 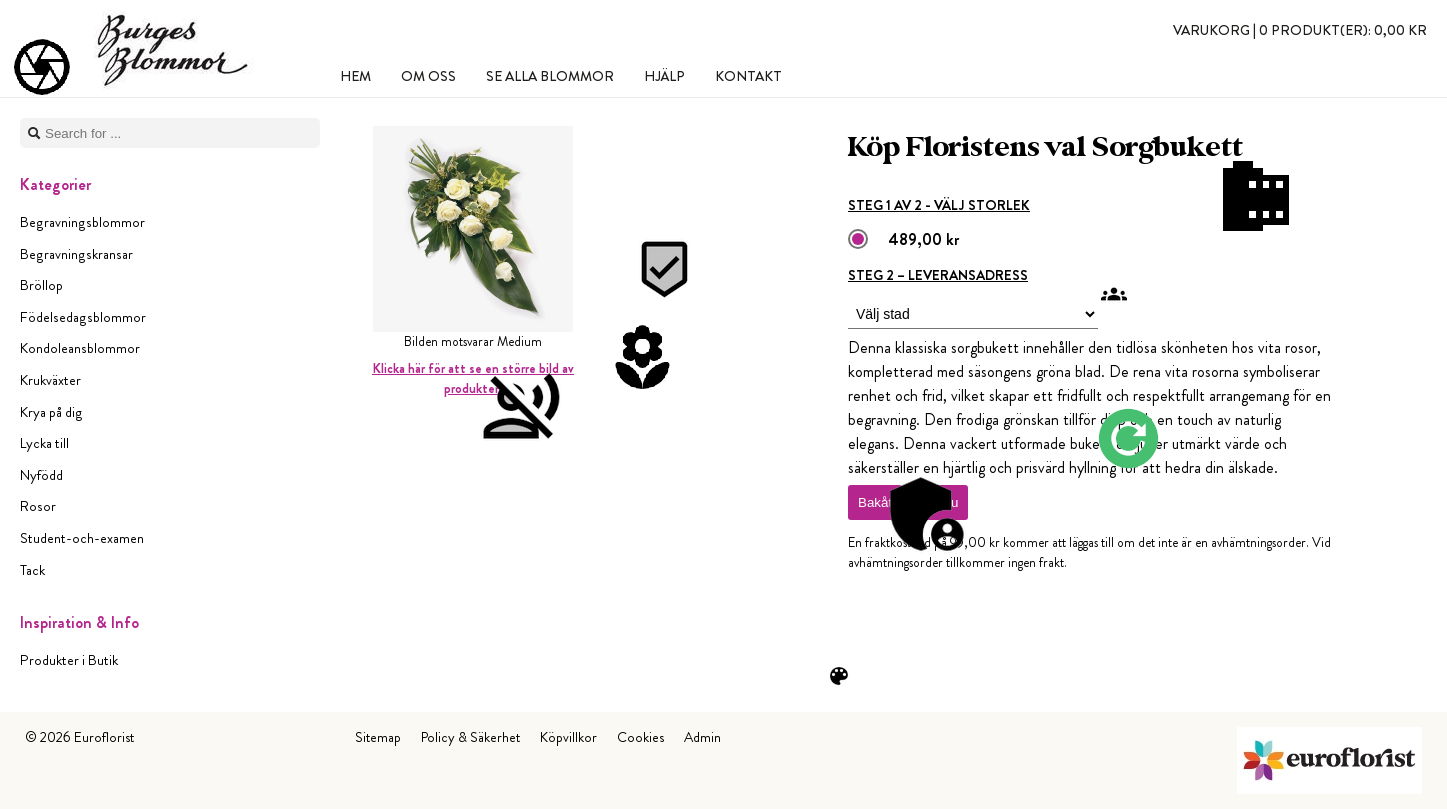 What do you see at coordinates (927, 514) in the screenshot?
I see `access admin or security settings` at bounding box center [927, 514].